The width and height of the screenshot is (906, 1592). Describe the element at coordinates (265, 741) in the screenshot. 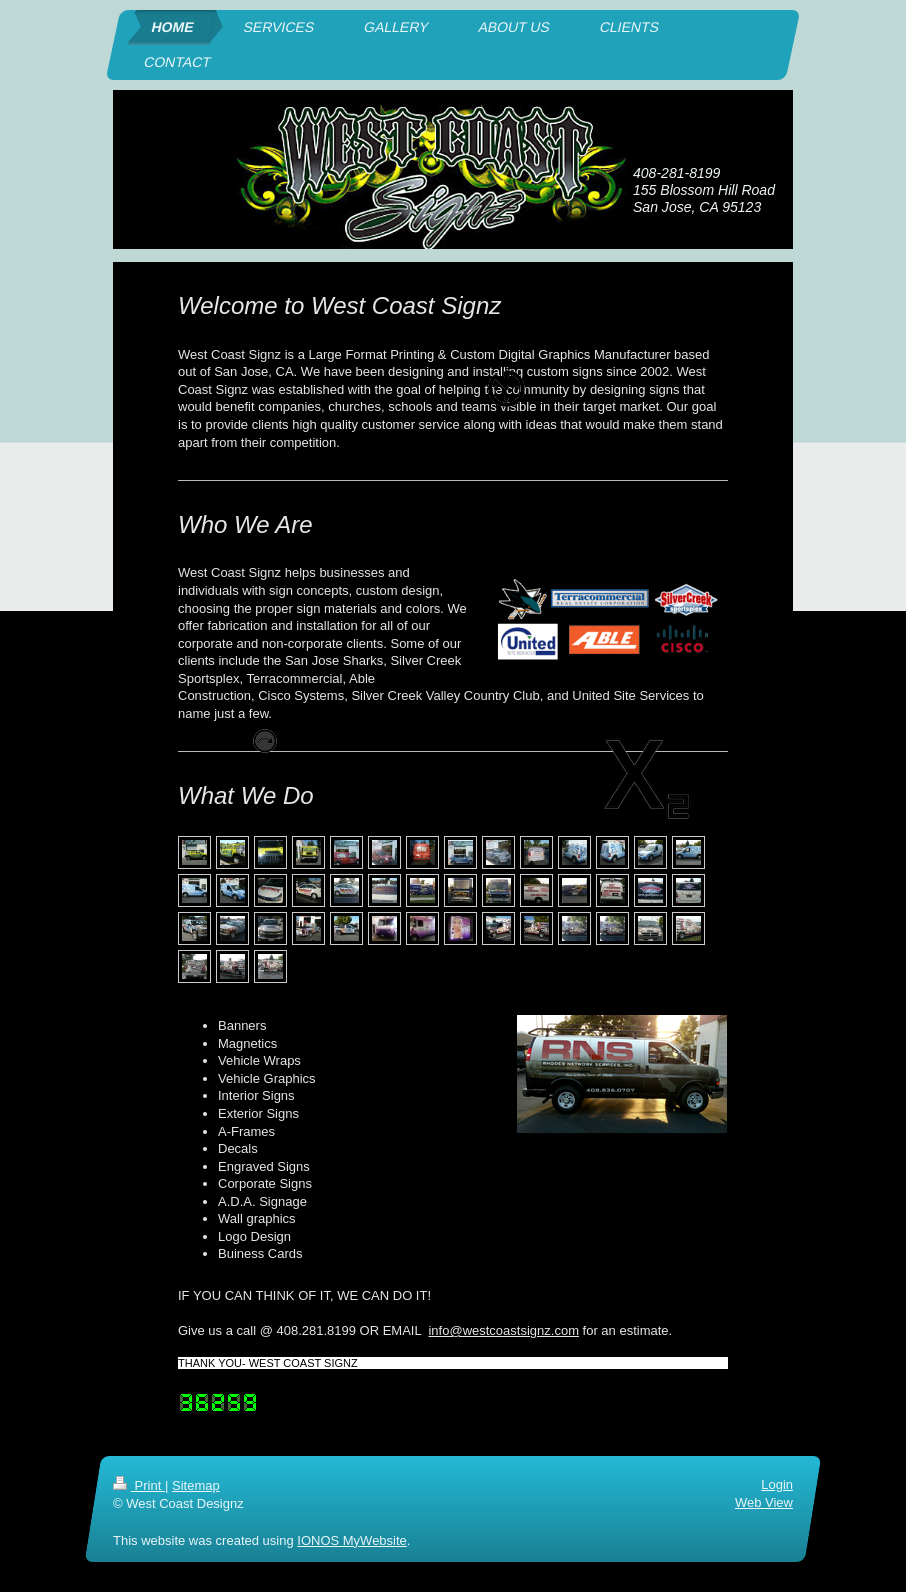

I see `skip to the next scheduled item or plan` at that location.